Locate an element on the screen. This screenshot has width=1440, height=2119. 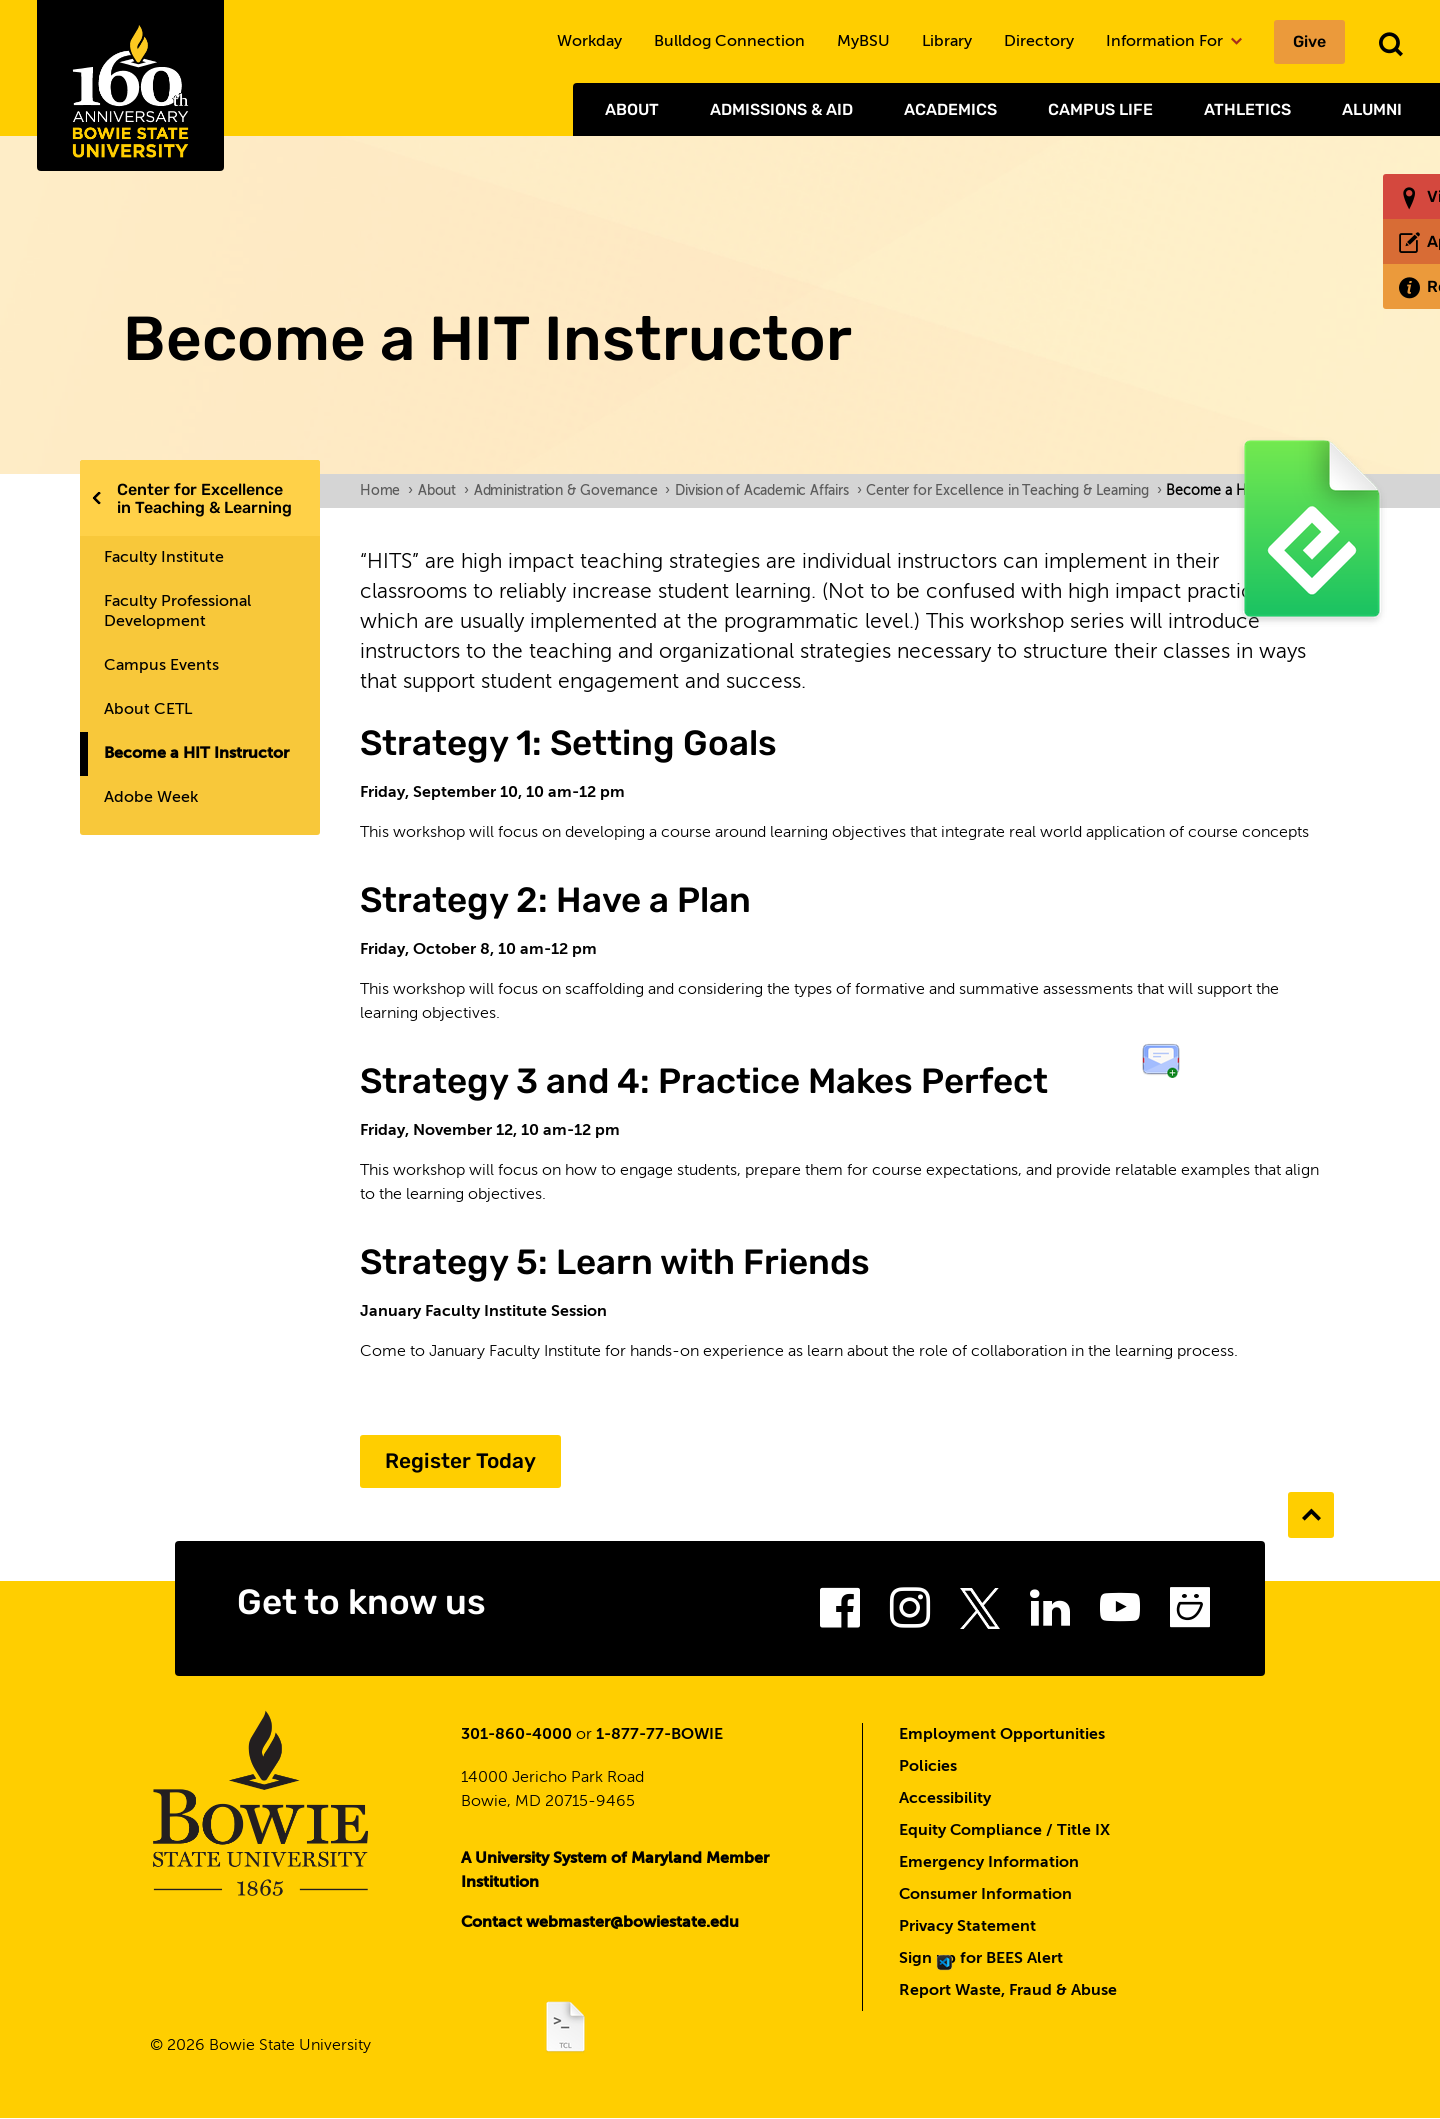
a tcl script file is located at coordinates (565, 2027).